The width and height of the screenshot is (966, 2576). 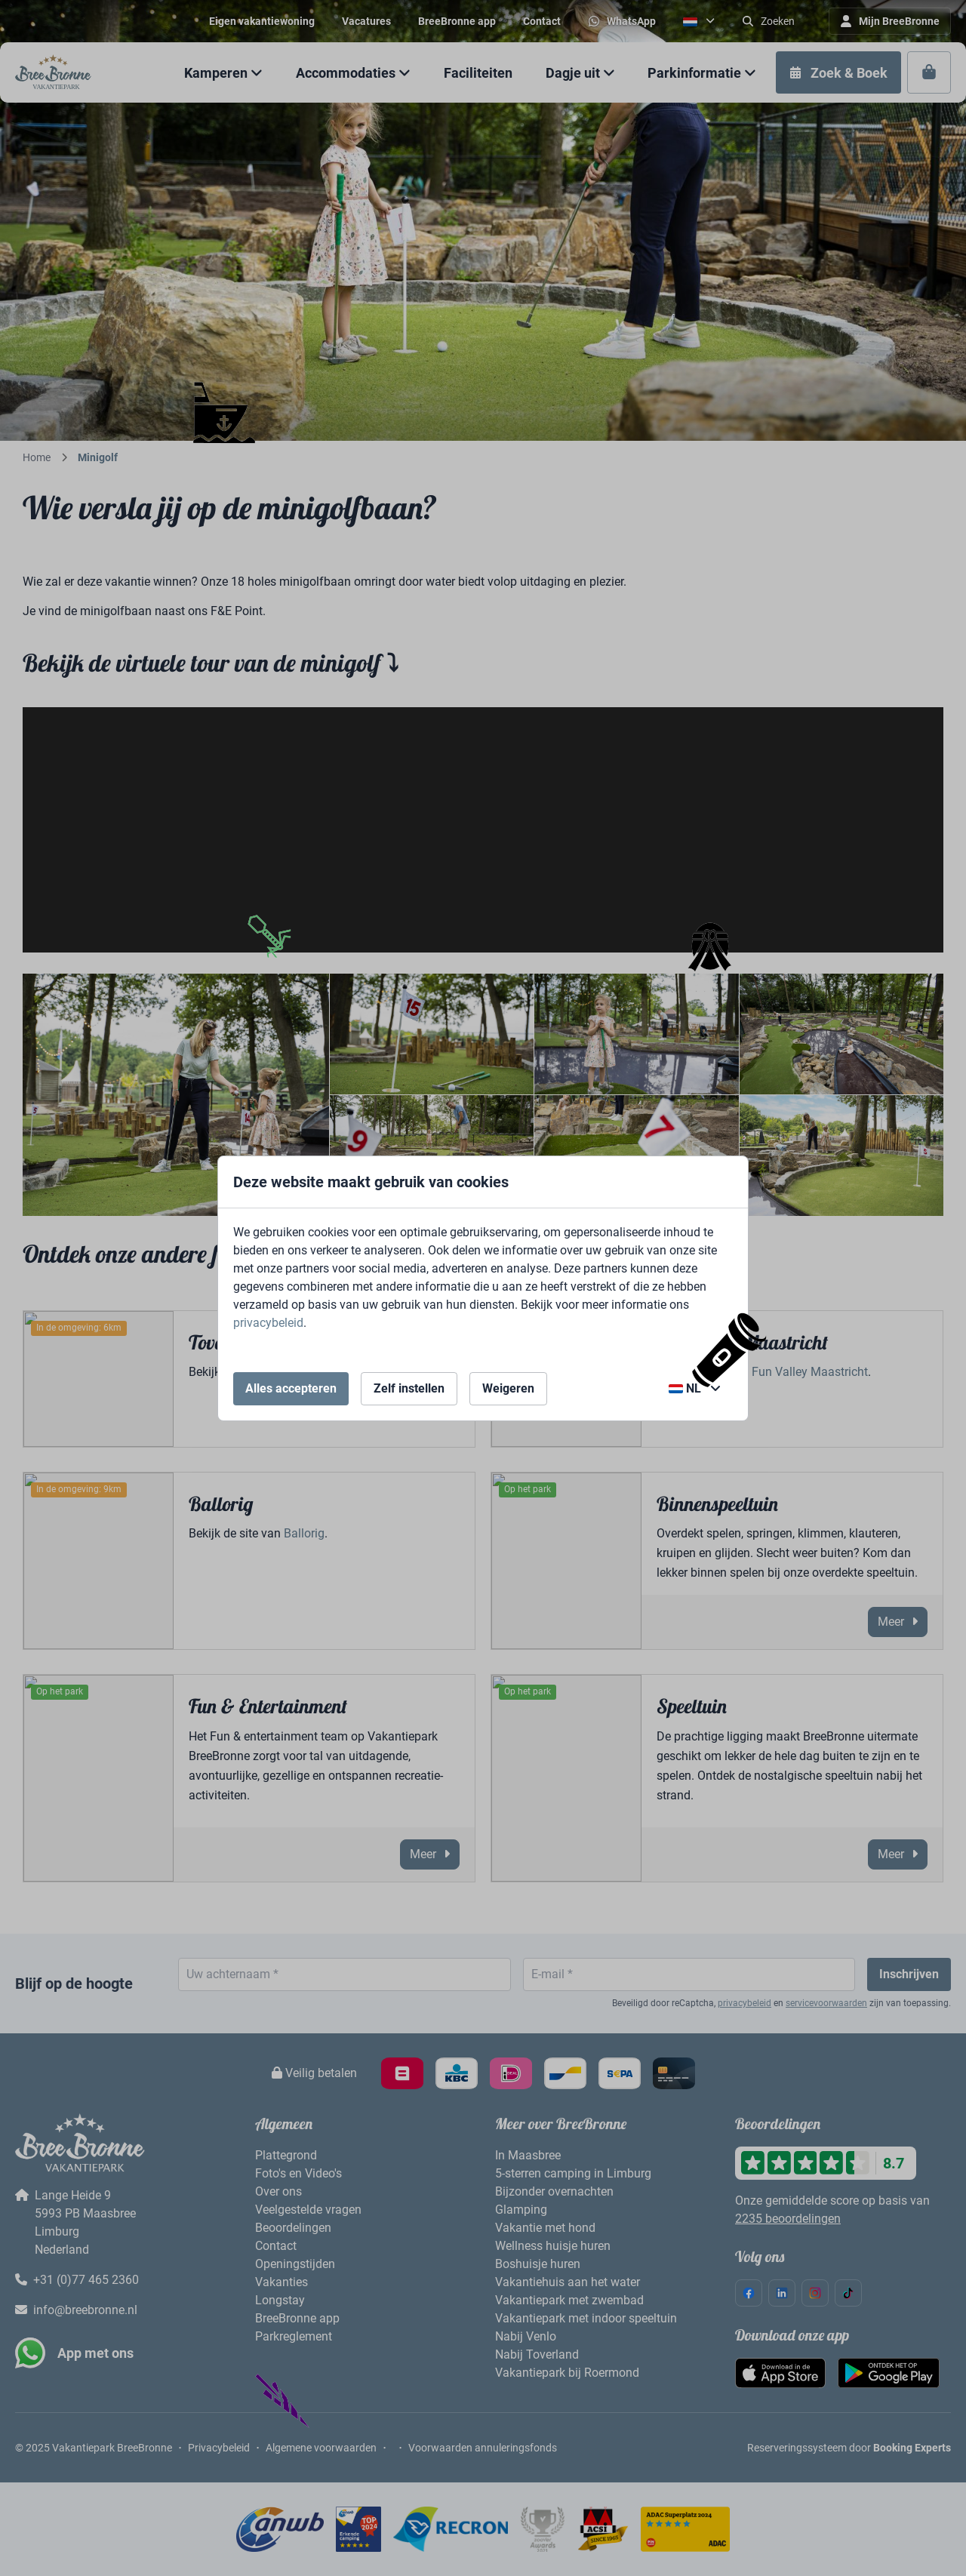 What do you see at coordinates (282, 2401) in the screenshot?
I see `indicates a coiled nail or screw fastener item` at bounding box center [282, 2401].